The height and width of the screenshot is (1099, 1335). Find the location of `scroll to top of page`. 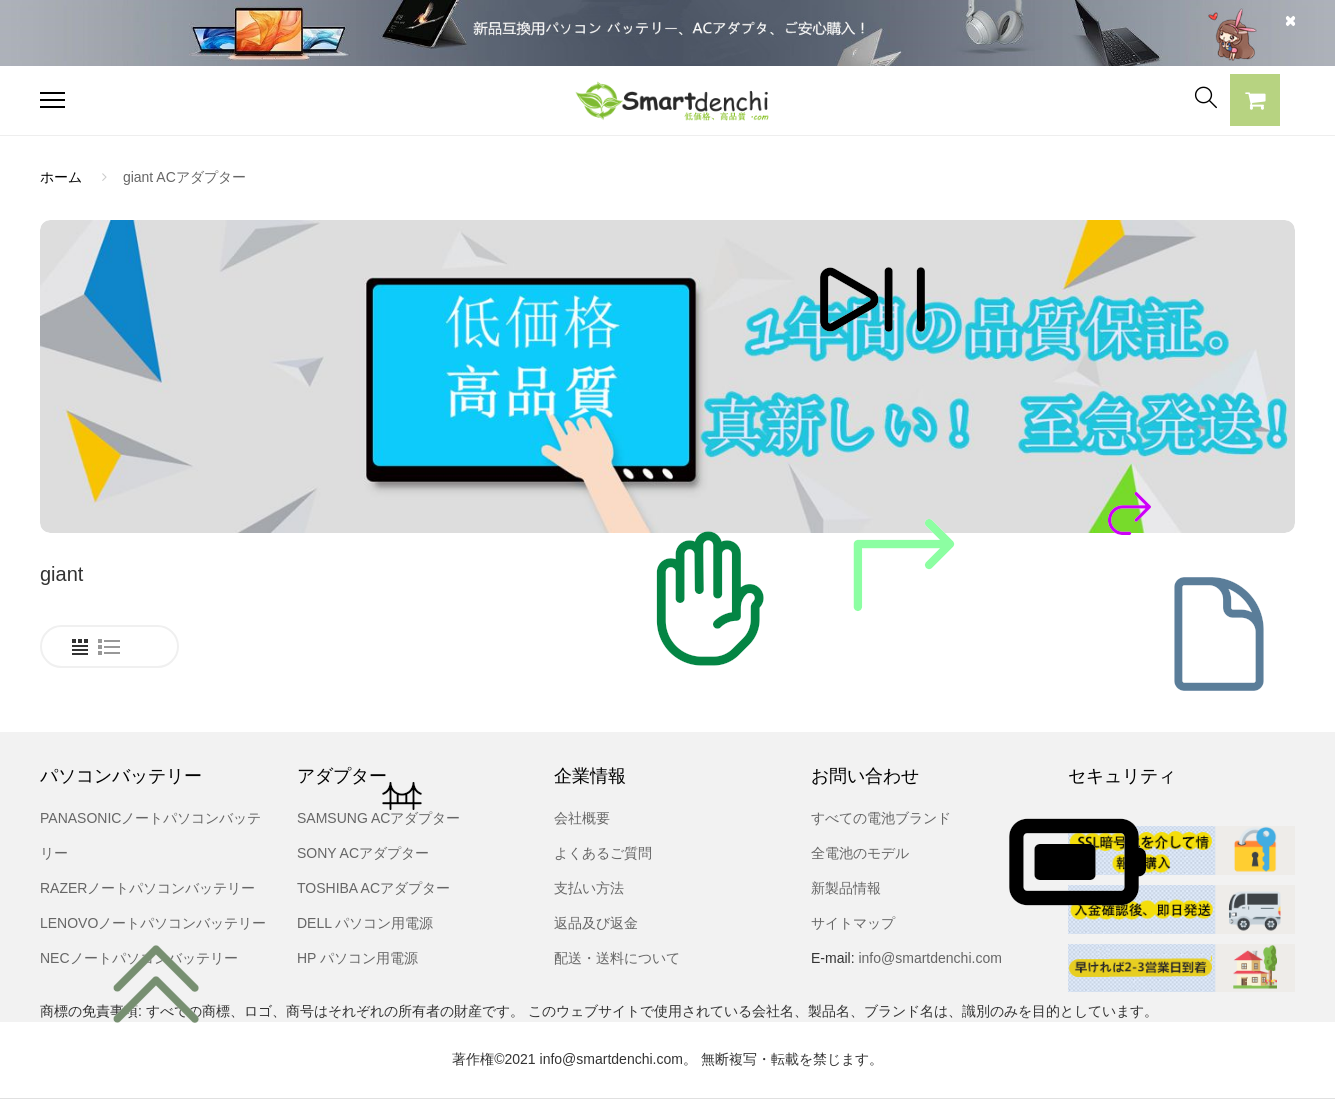

scroll to top of page is located at coordinates (156, 984).